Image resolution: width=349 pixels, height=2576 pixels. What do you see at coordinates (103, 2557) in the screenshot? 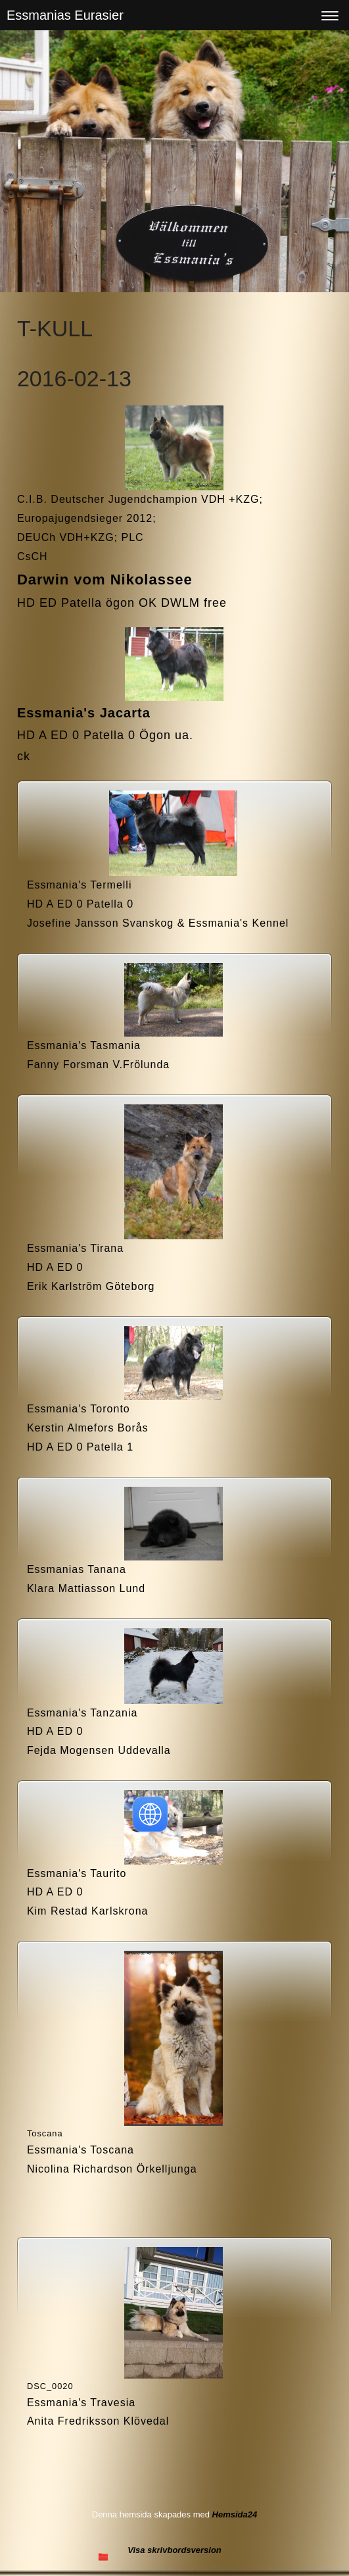
I see `open folder containing files` at bounding box center [103, 2557].